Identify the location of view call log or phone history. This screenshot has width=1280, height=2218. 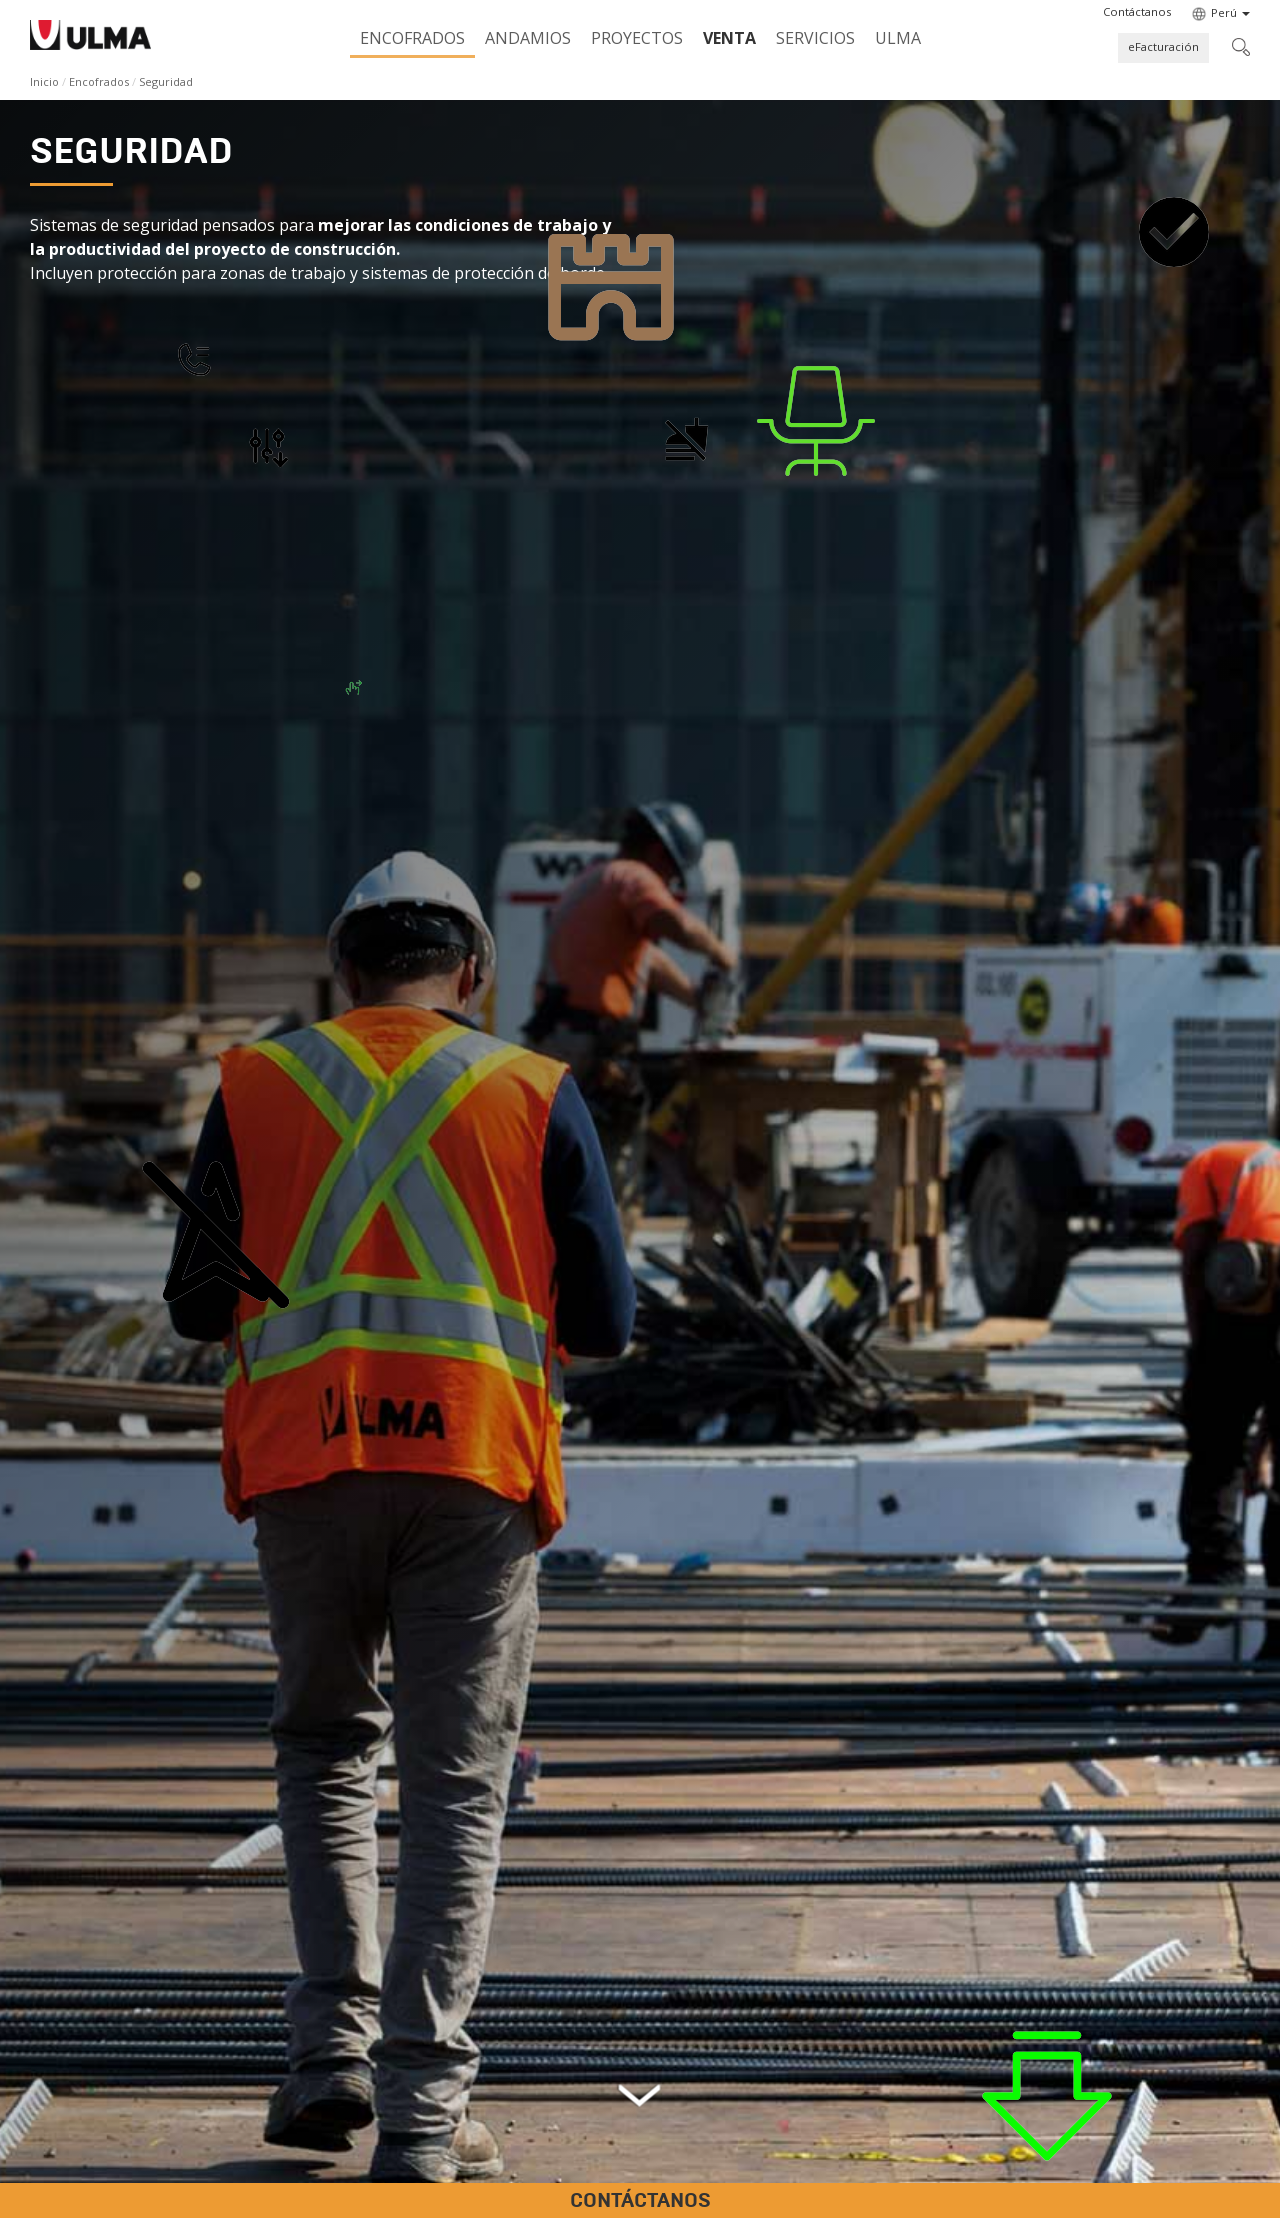
(195, 359).